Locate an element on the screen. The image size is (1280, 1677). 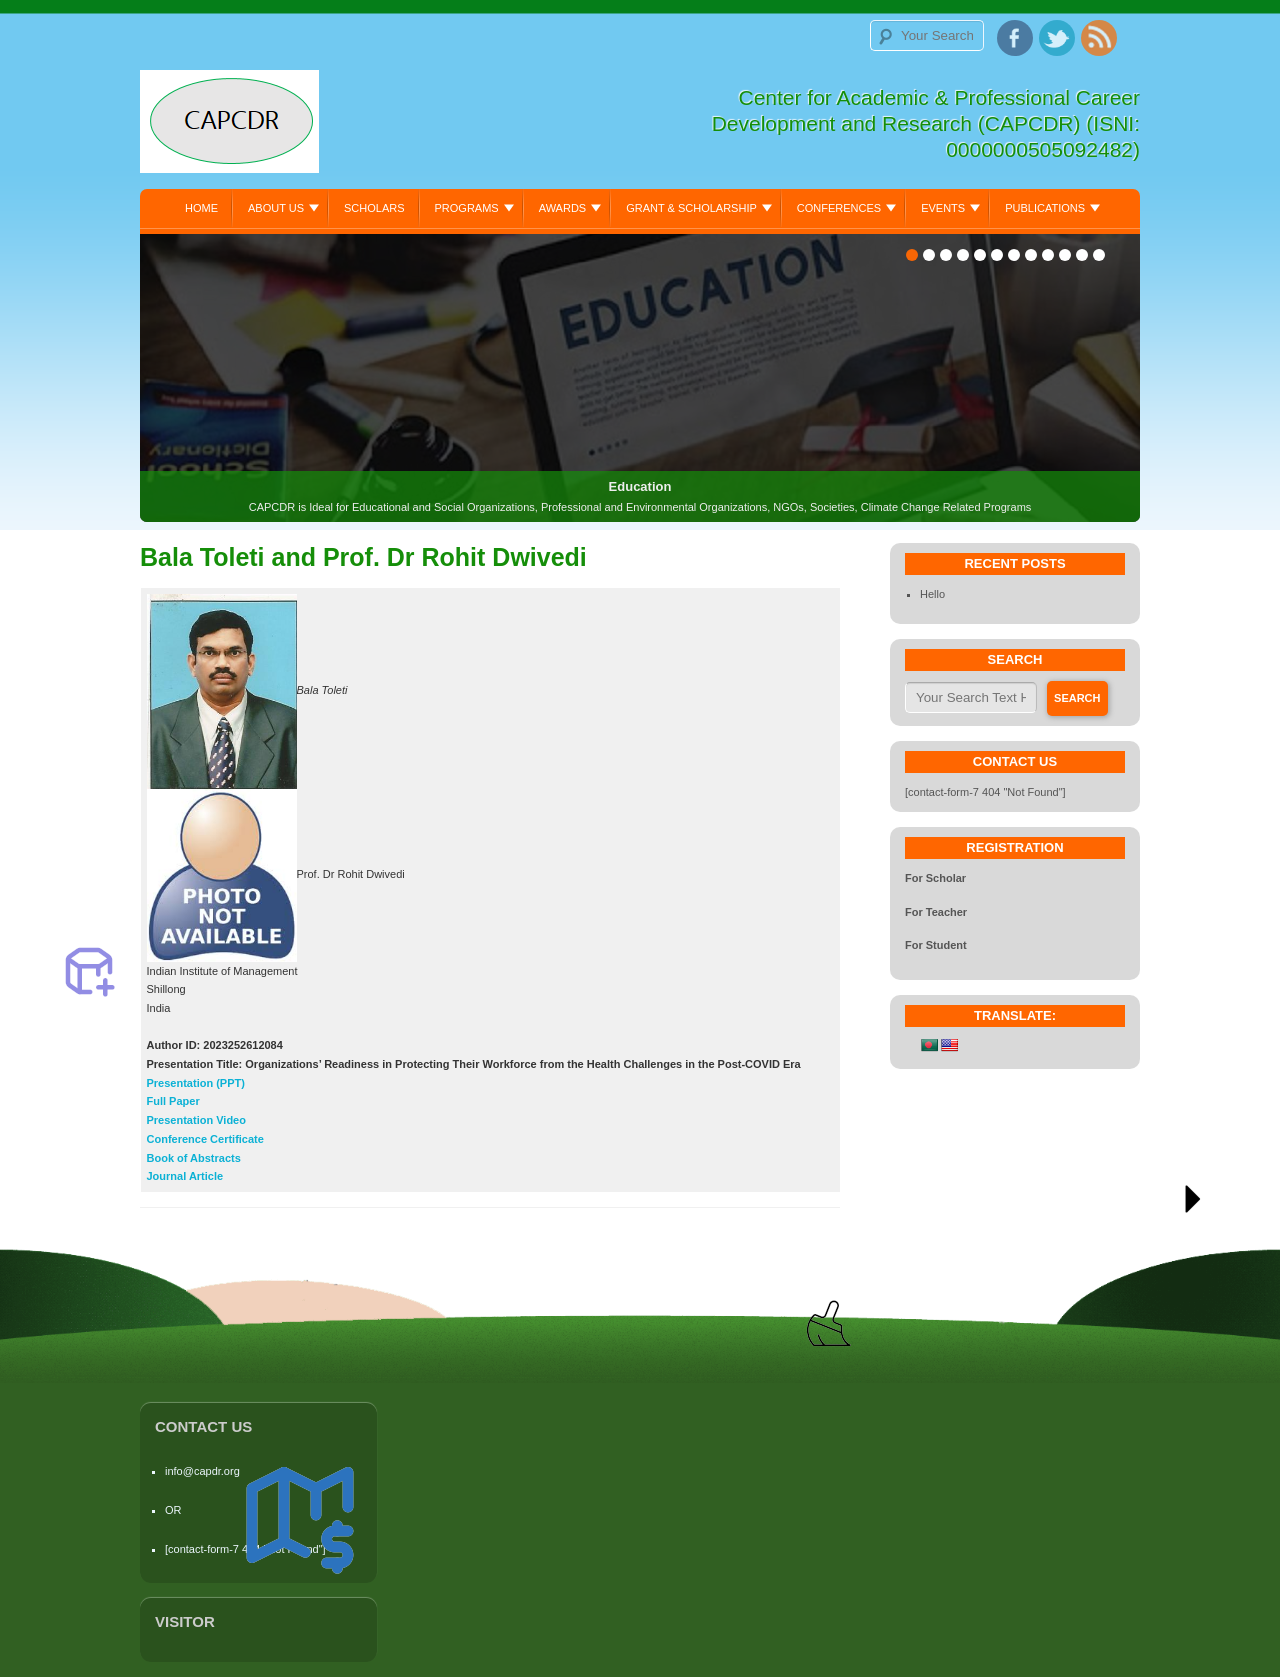
clear or clean up data is located at coordinates (828, 1325).